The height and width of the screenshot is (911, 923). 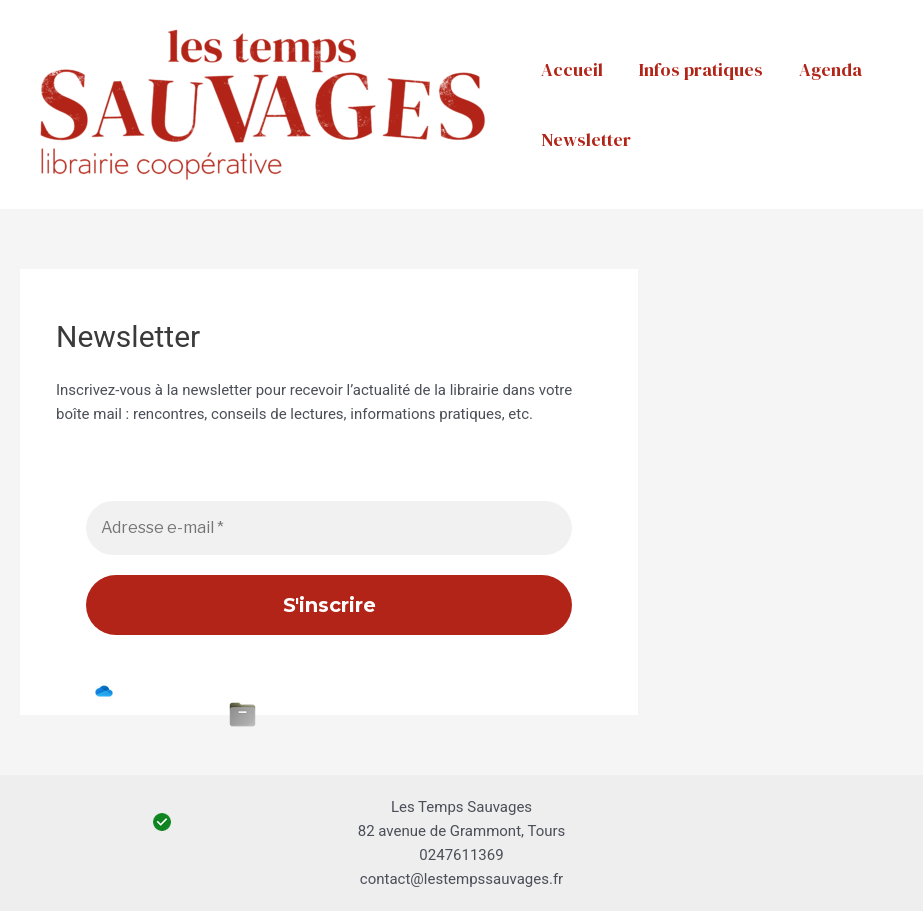 I want to click on open the file manager application, so click(x=242, y=714).